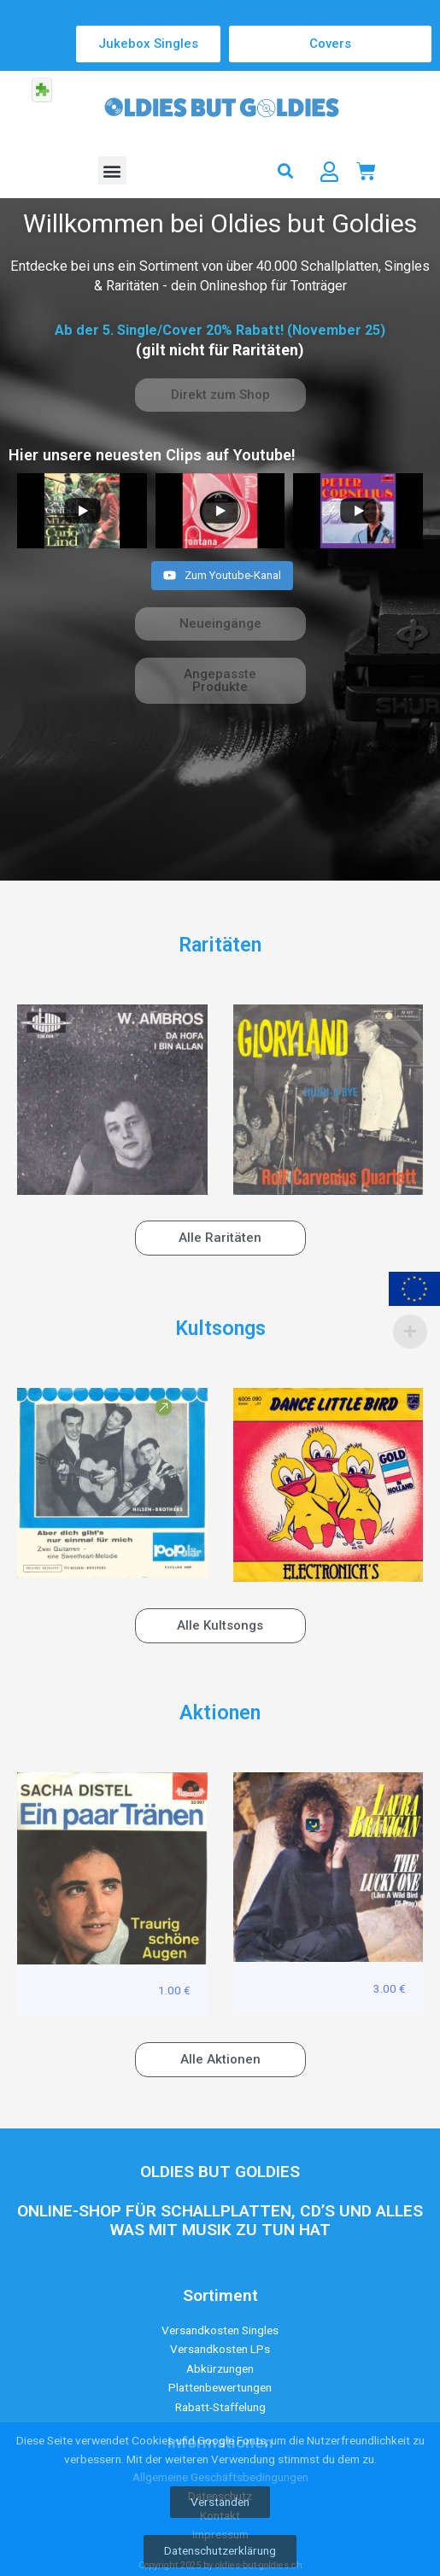 Image resolution: width=440 pixels, height=2576 pixels. Describe the element at coordinates (42, 90) in the screenshot. I see `firefox browser extension or add-on installer file` at that location.